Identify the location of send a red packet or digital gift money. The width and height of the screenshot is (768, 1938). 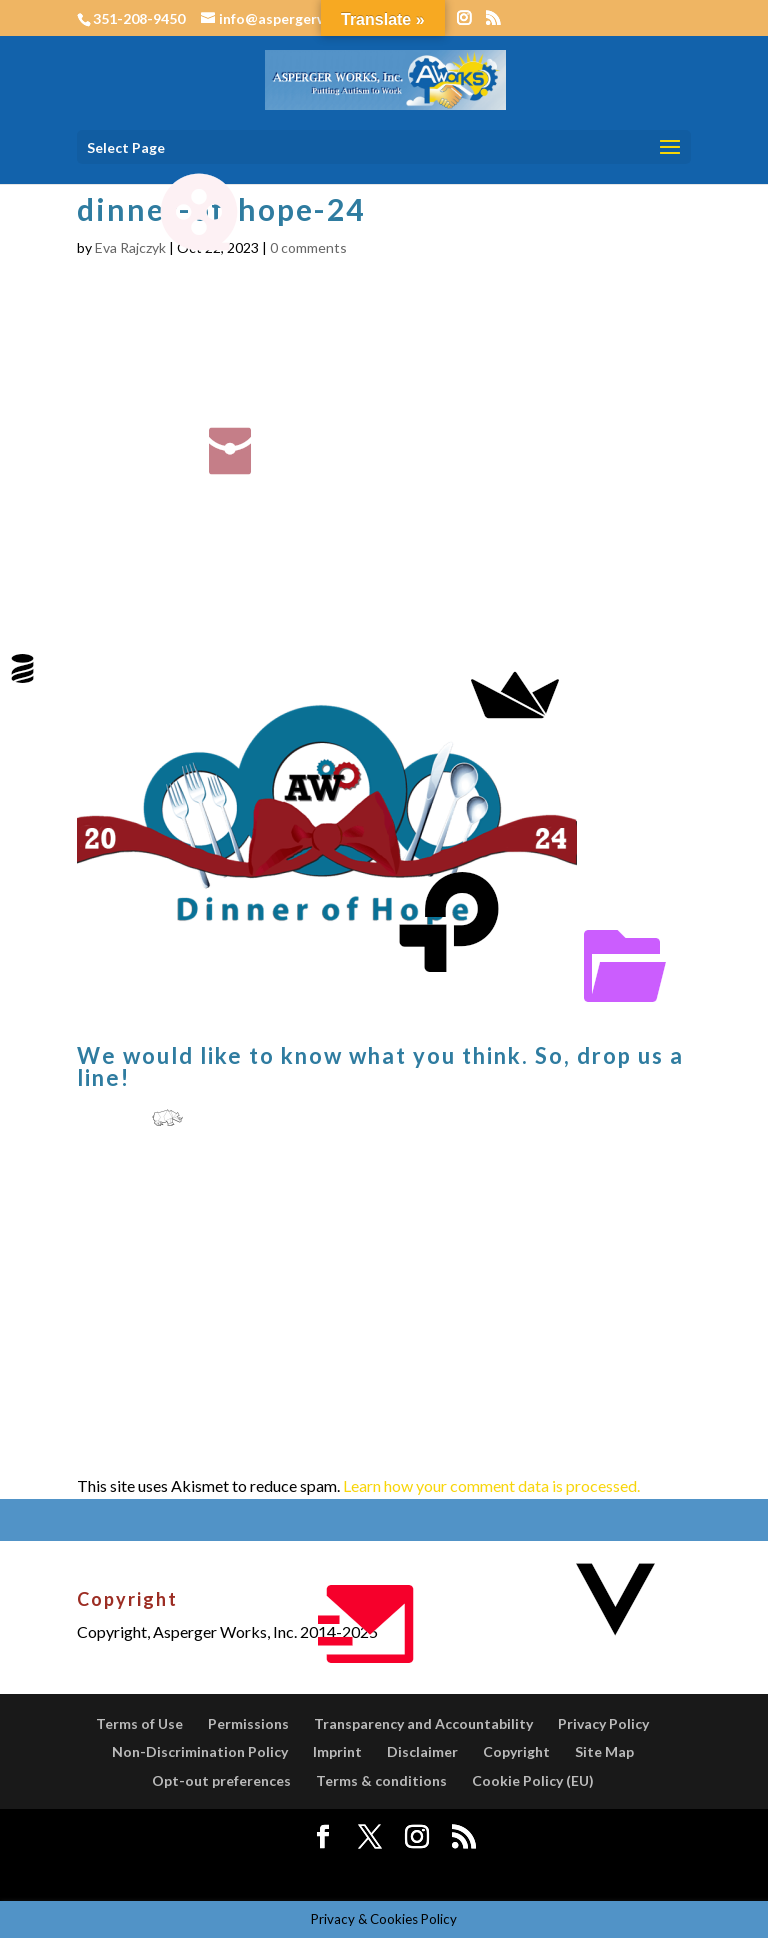
(230, 451).